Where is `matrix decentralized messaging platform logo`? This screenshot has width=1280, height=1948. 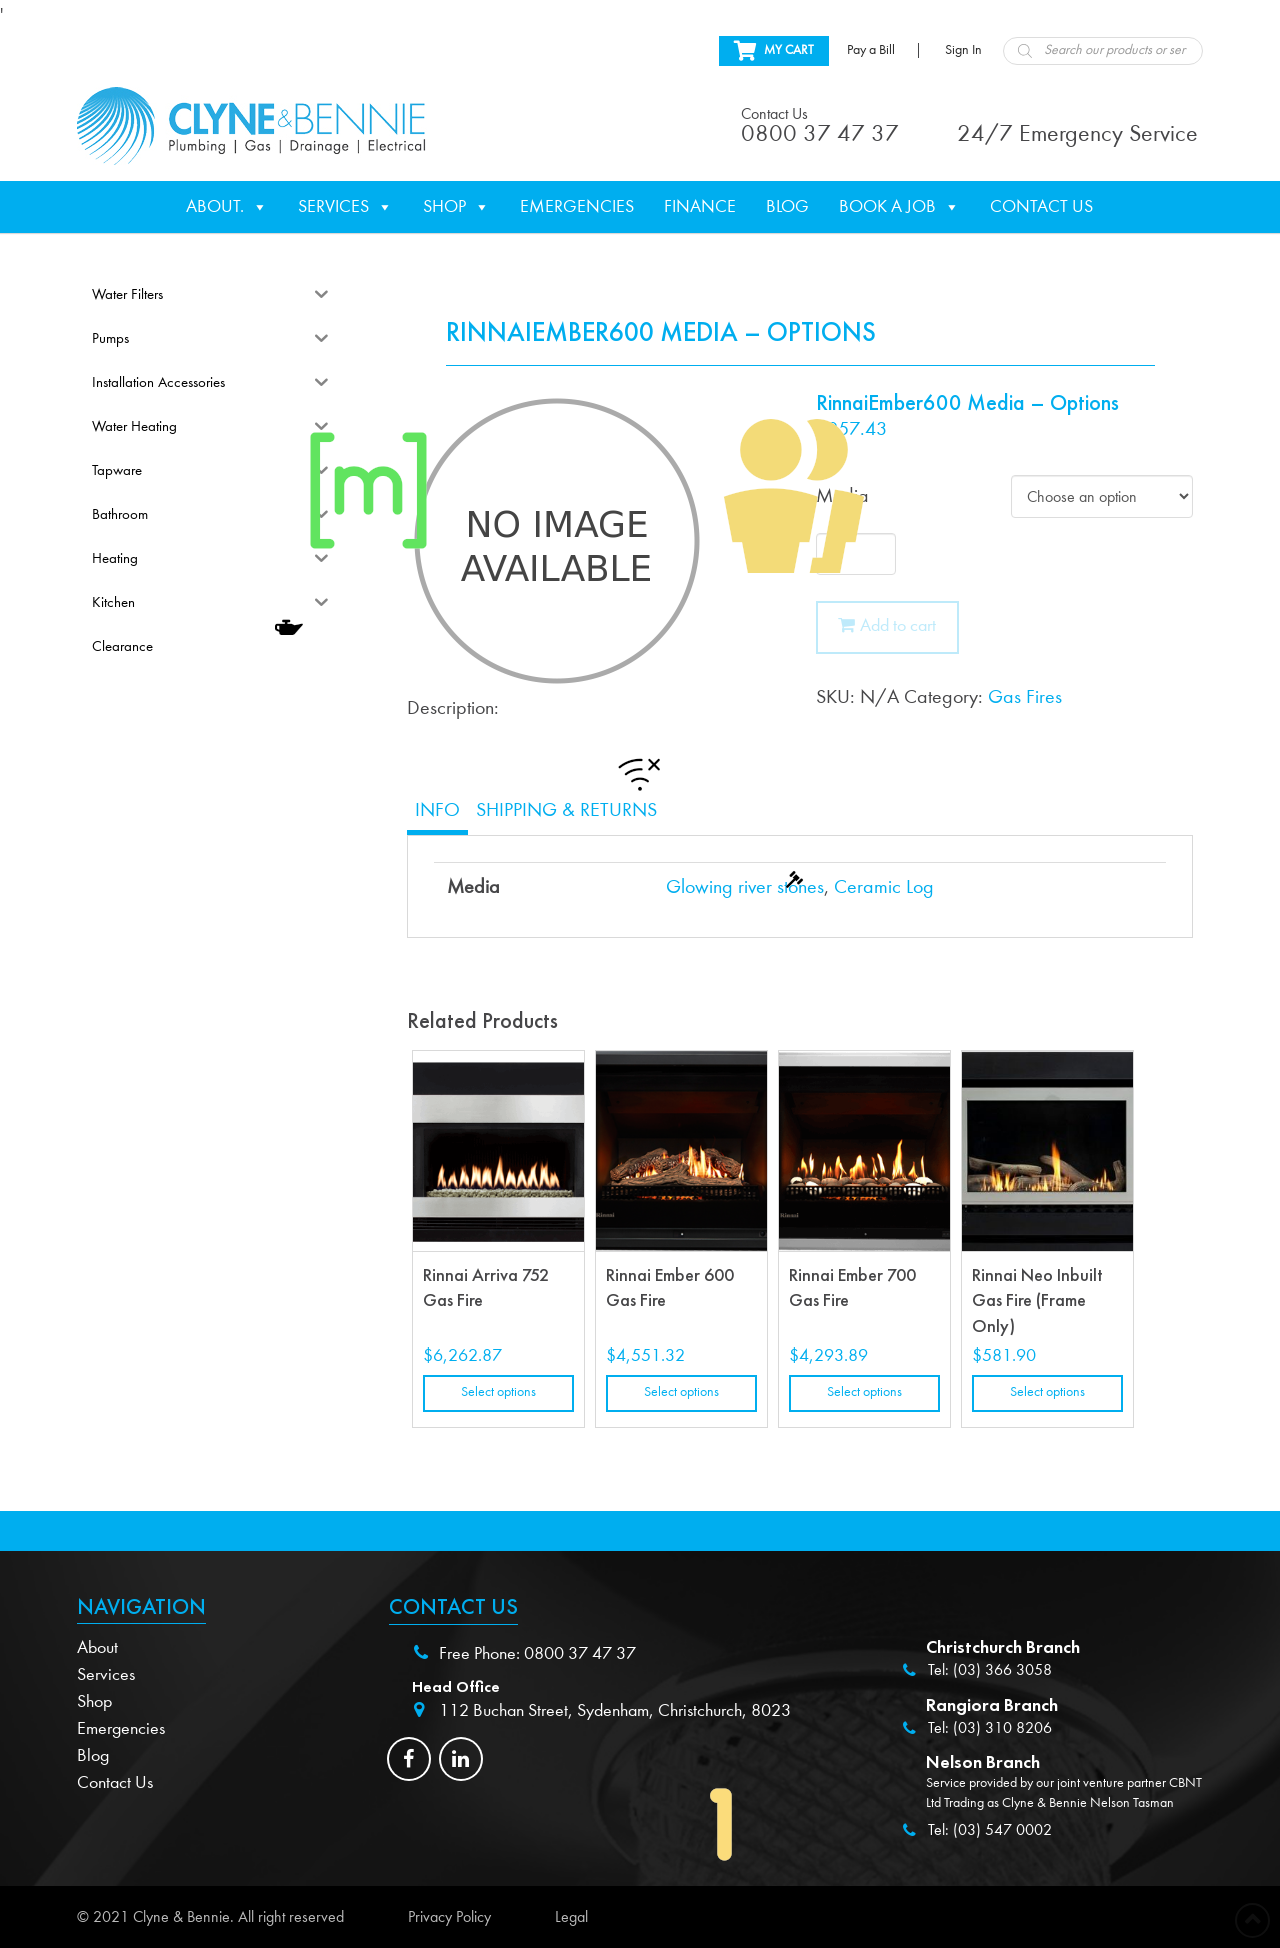
matrix decentralized messaging platform logo is located at coordinates (368, 490).